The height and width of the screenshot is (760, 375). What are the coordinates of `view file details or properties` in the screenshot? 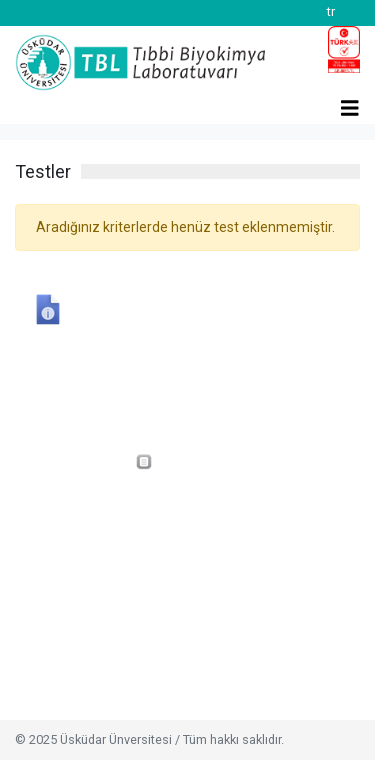 It's located at (48, 310).